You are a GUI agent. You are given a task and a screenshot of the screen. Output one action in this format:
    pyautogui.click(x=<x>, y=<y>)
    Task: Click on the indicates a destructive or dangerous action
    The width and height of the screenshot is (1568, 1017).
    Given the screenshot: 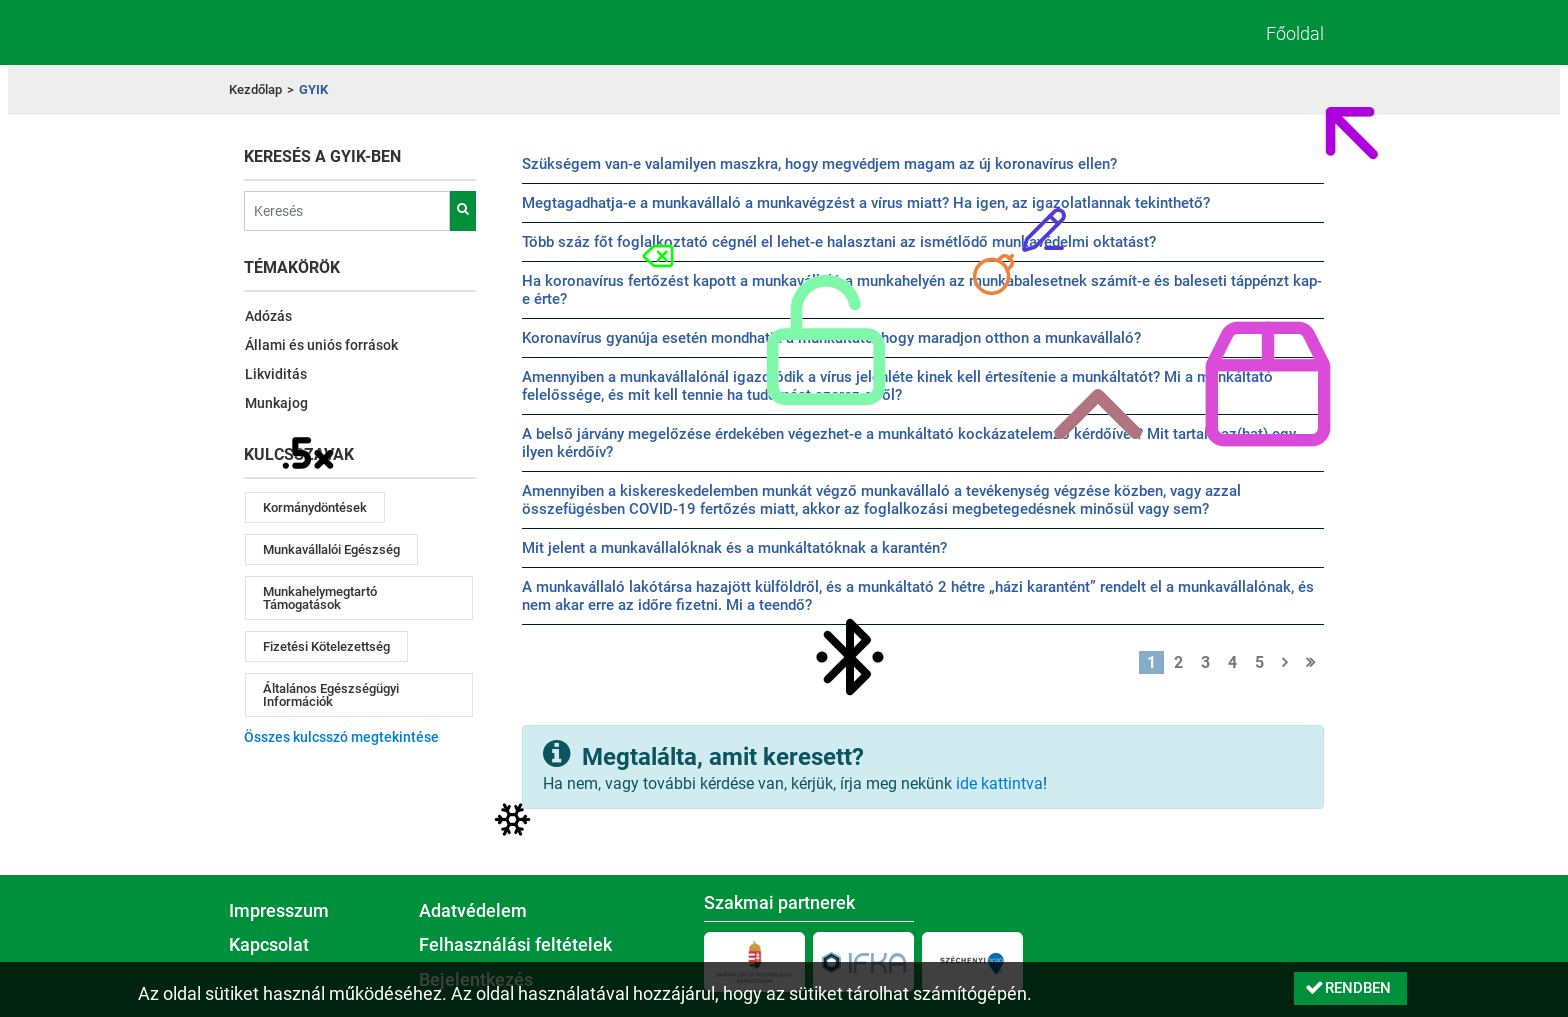 What is the action you would take?
    pyautogui.click(x=993, y=274)
    